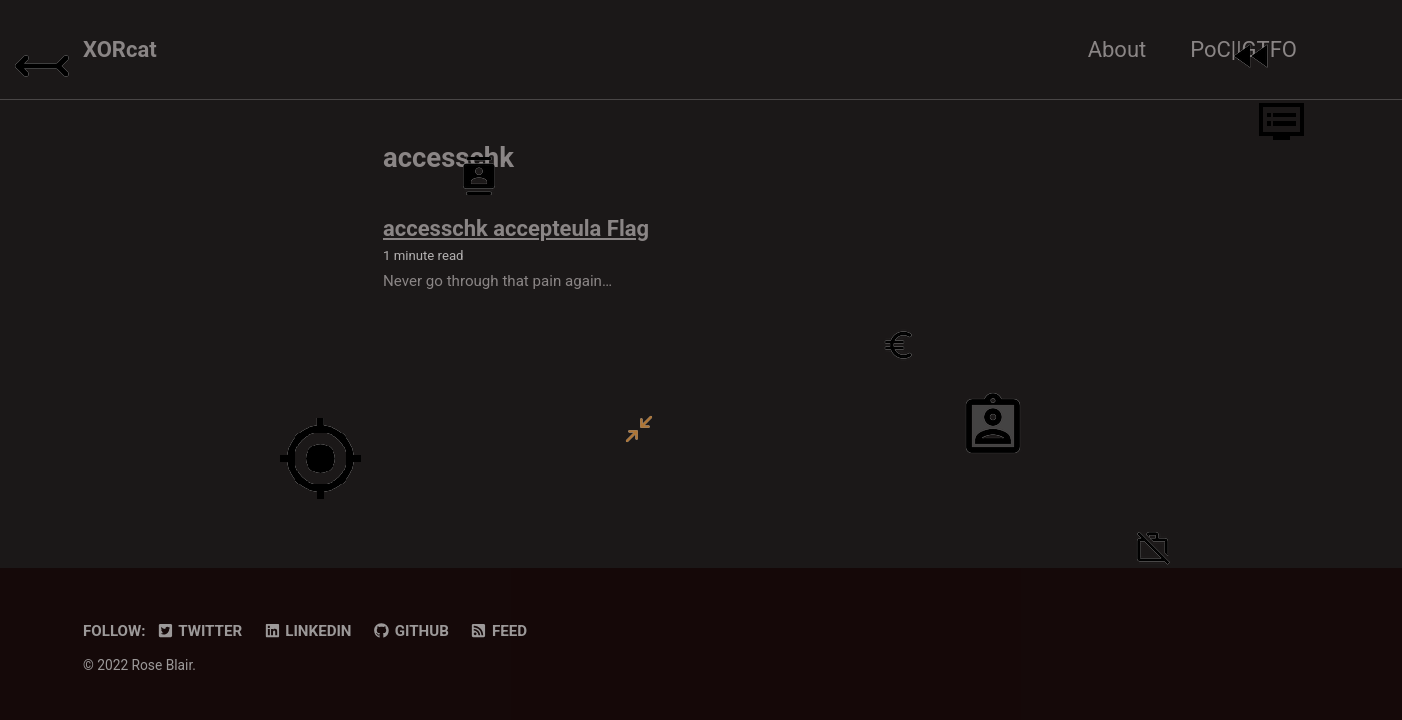  I want to click on view price in euros, so click(899, 345).